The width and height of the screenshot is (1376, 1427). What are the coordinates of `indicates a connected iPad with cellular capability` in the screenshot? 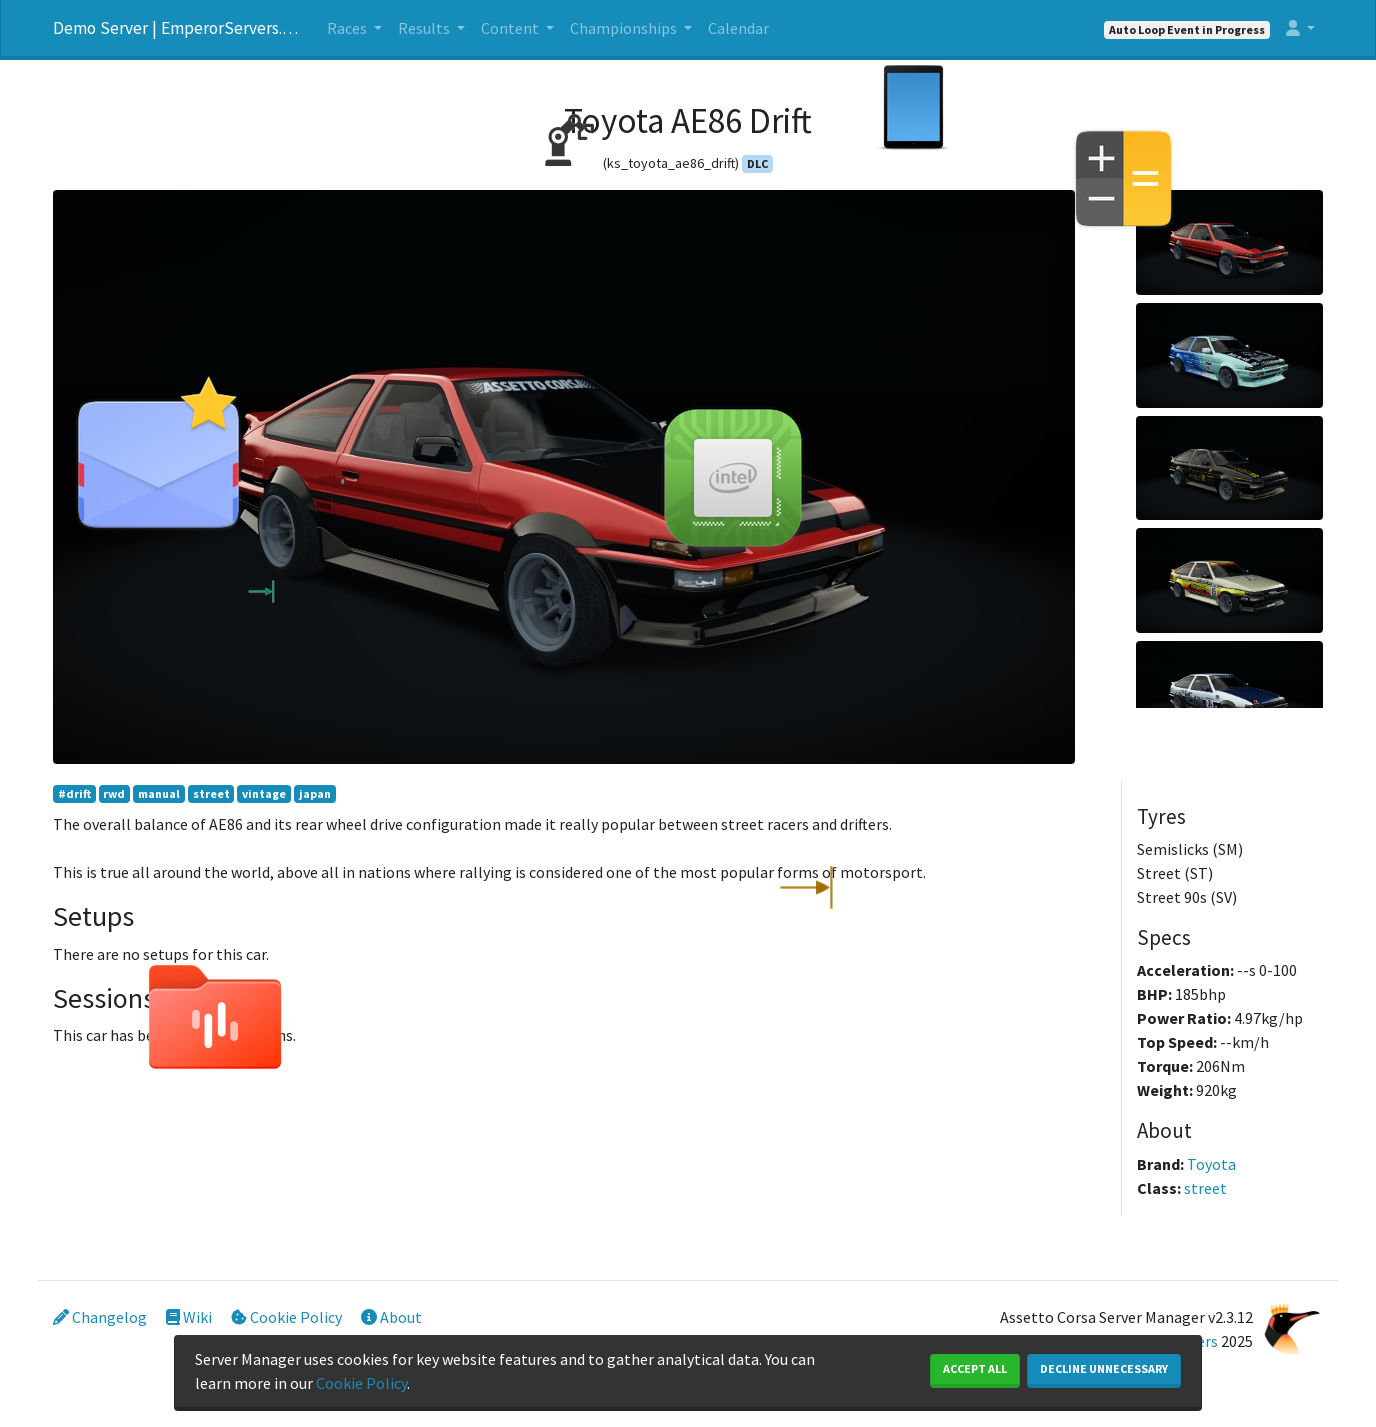 It's located at (913, 106).